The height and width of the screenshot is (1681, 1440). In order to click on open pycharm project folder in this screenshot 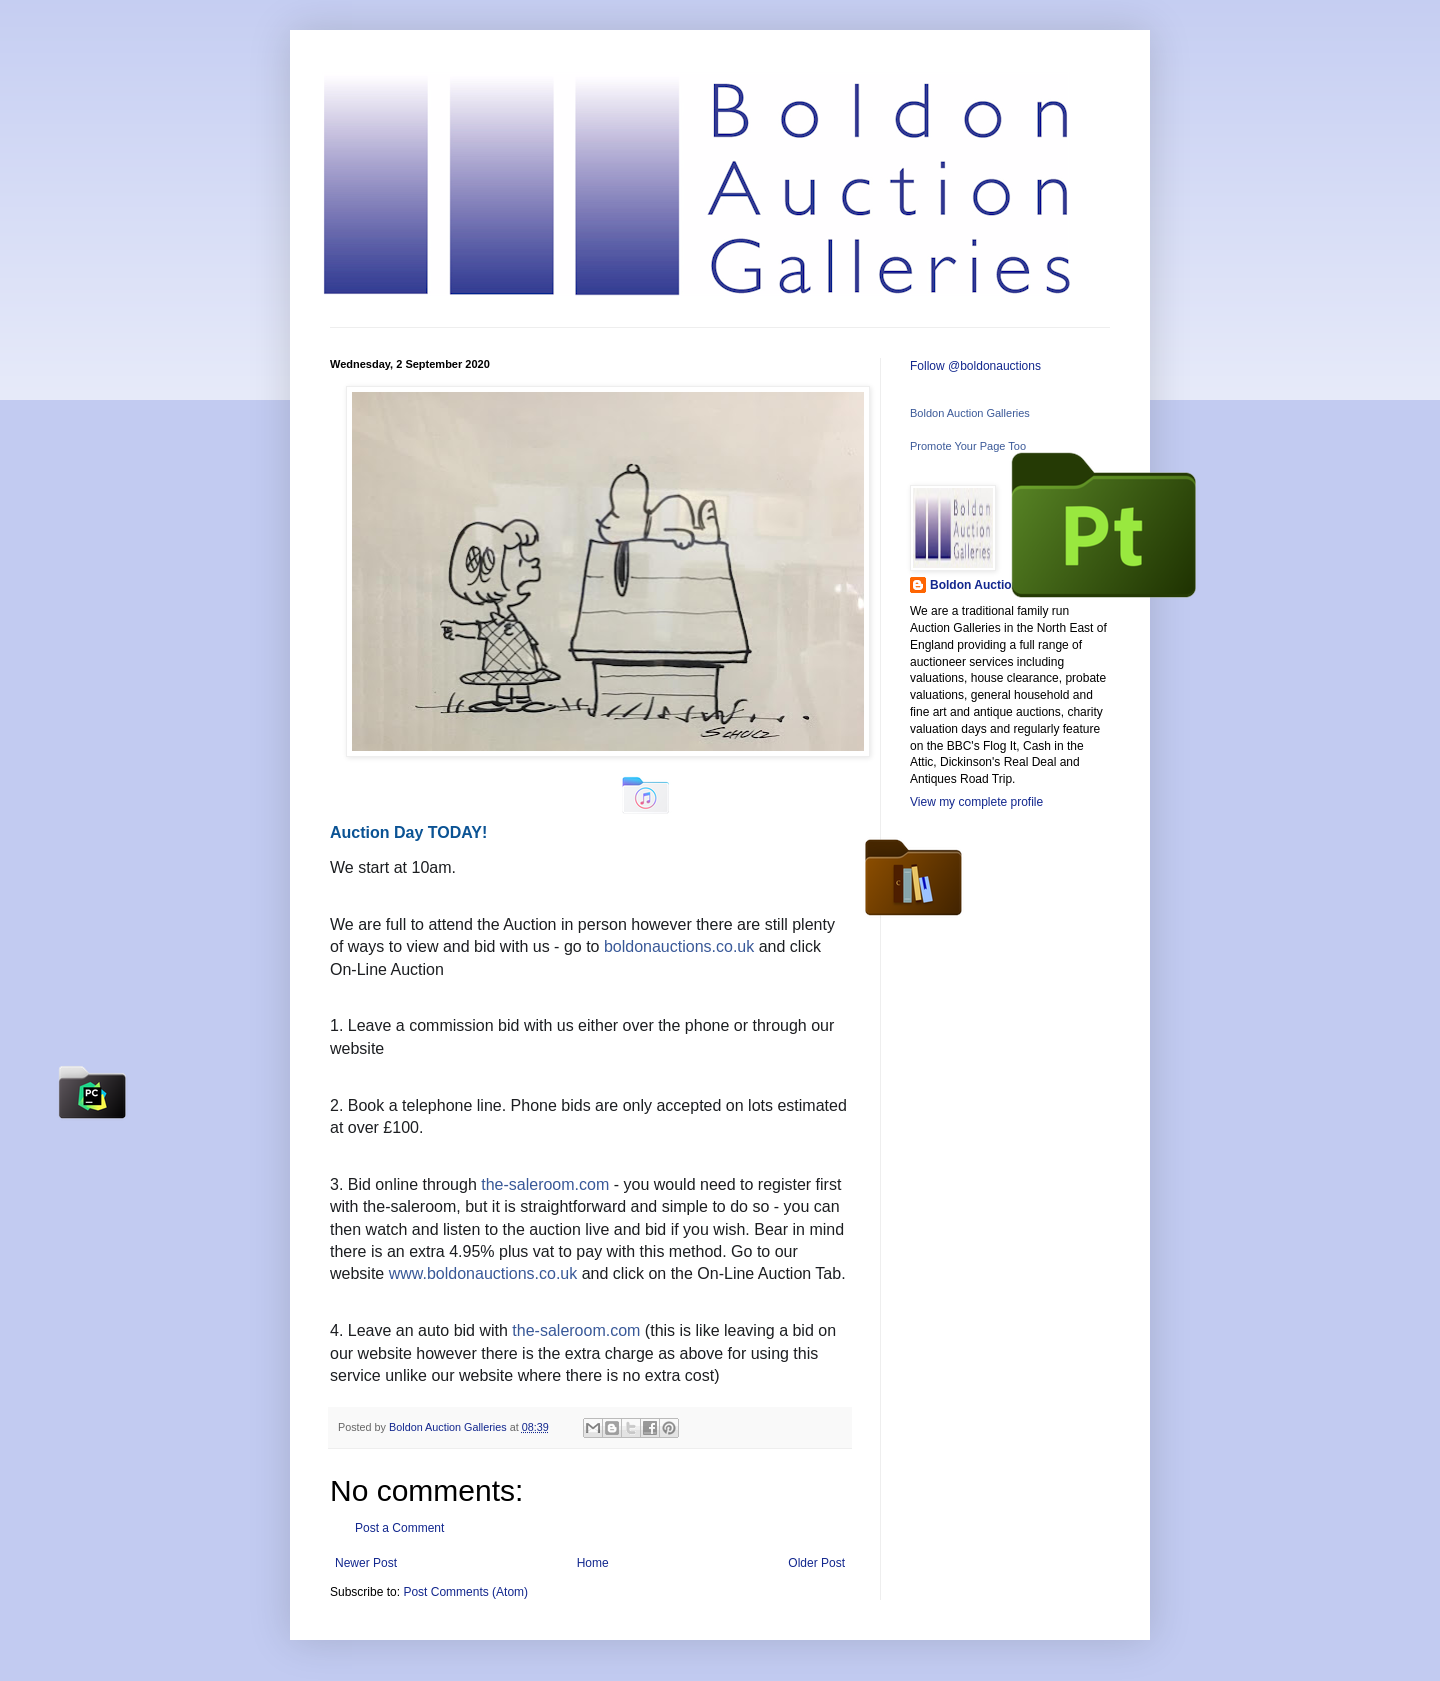, I will do `click(92, 1094)`.